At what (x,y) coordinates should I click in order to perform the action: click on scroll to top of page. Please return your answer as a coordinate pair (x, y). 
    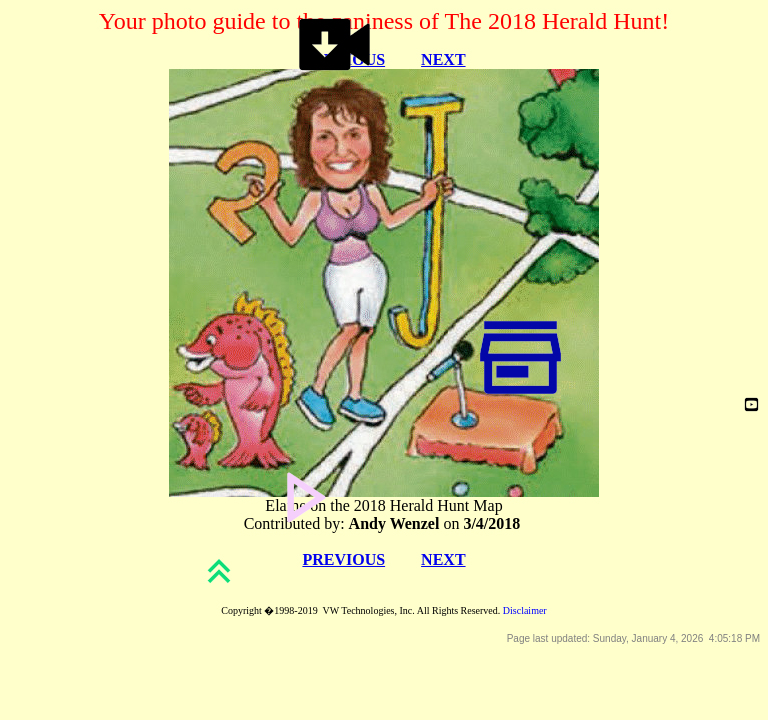
    Looking at the image, I should click on (219, 572).